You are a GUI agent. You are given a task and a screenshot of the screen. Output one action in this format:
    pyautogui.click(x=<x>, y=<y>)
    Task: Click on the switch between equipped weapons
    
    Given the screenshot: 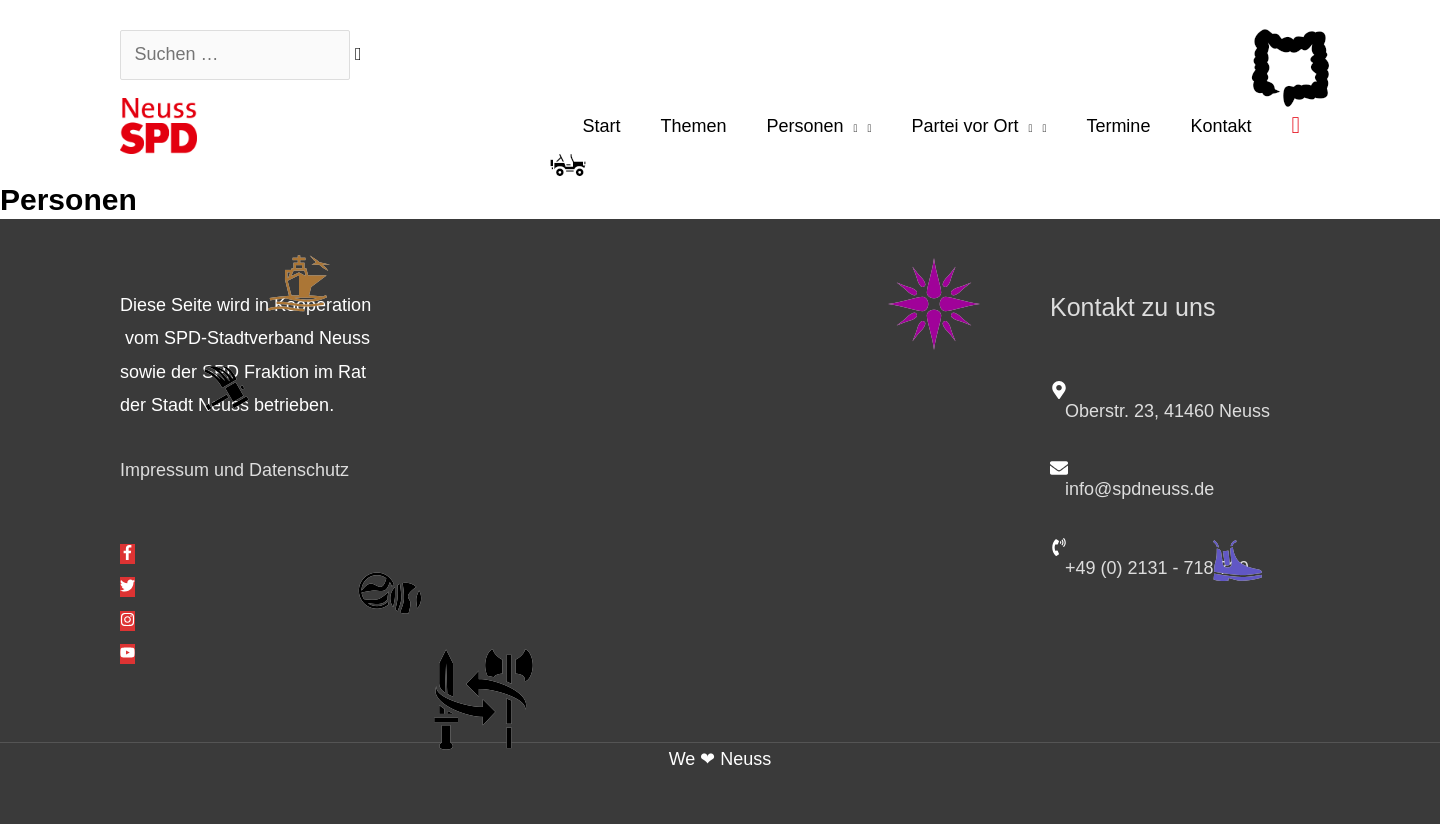 What is the action you would take?
    pyautogui.click(x=483, y=699)
    